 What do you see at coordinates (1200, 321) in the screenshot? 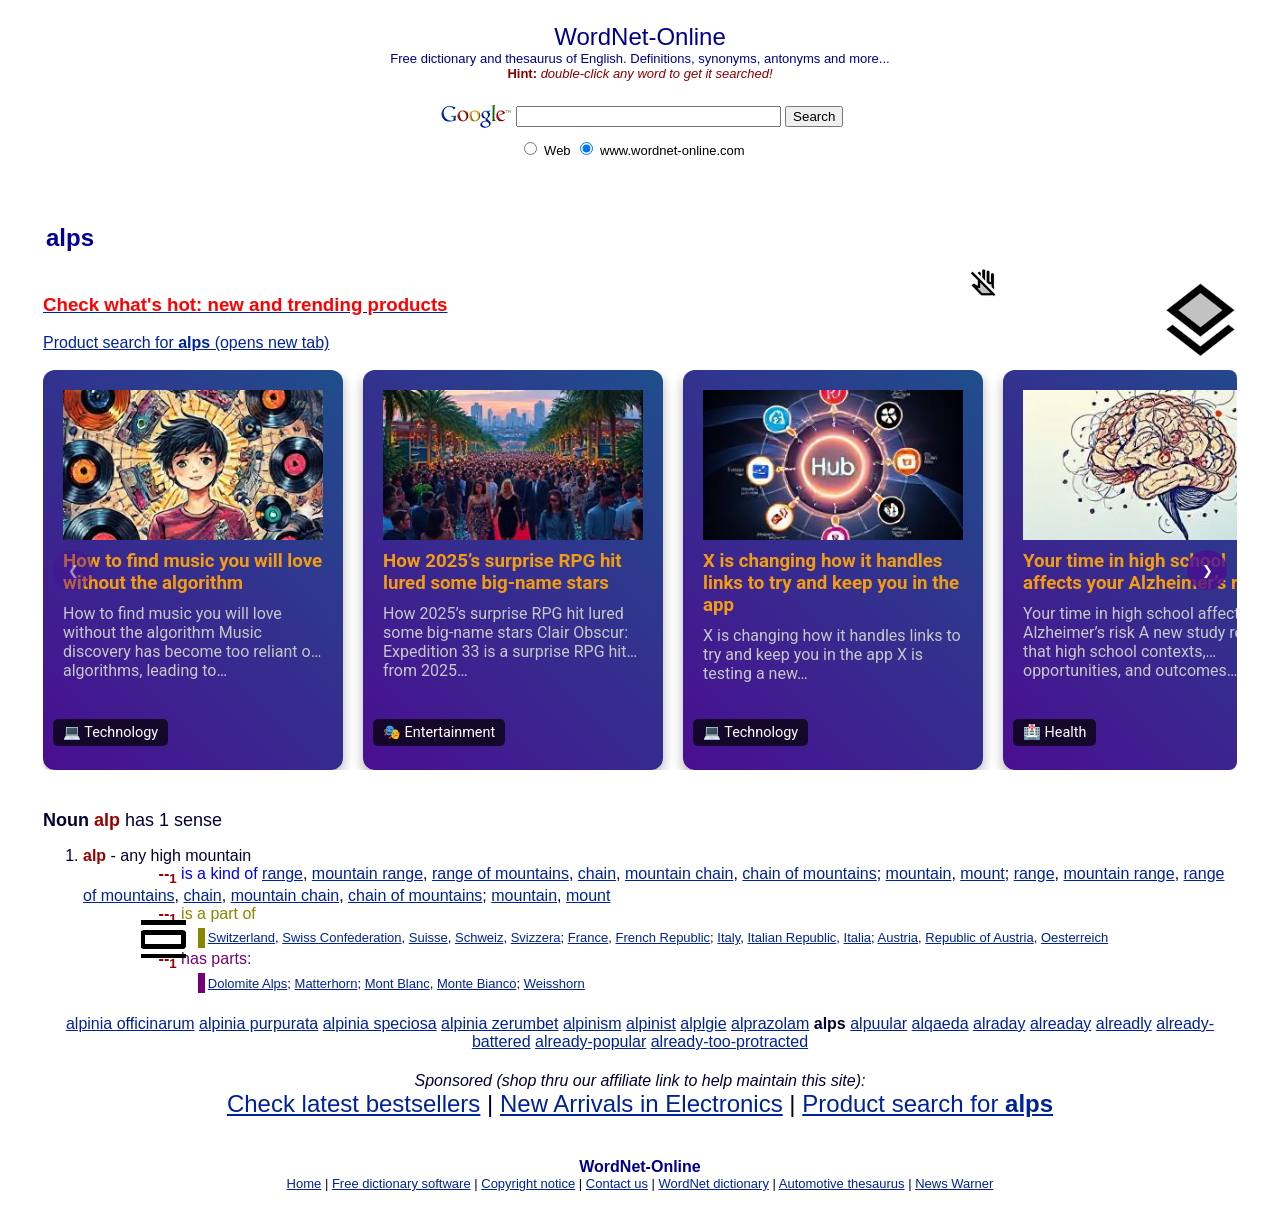
I see `toggle map layers or overlays` at bounding box center [1200, 321].